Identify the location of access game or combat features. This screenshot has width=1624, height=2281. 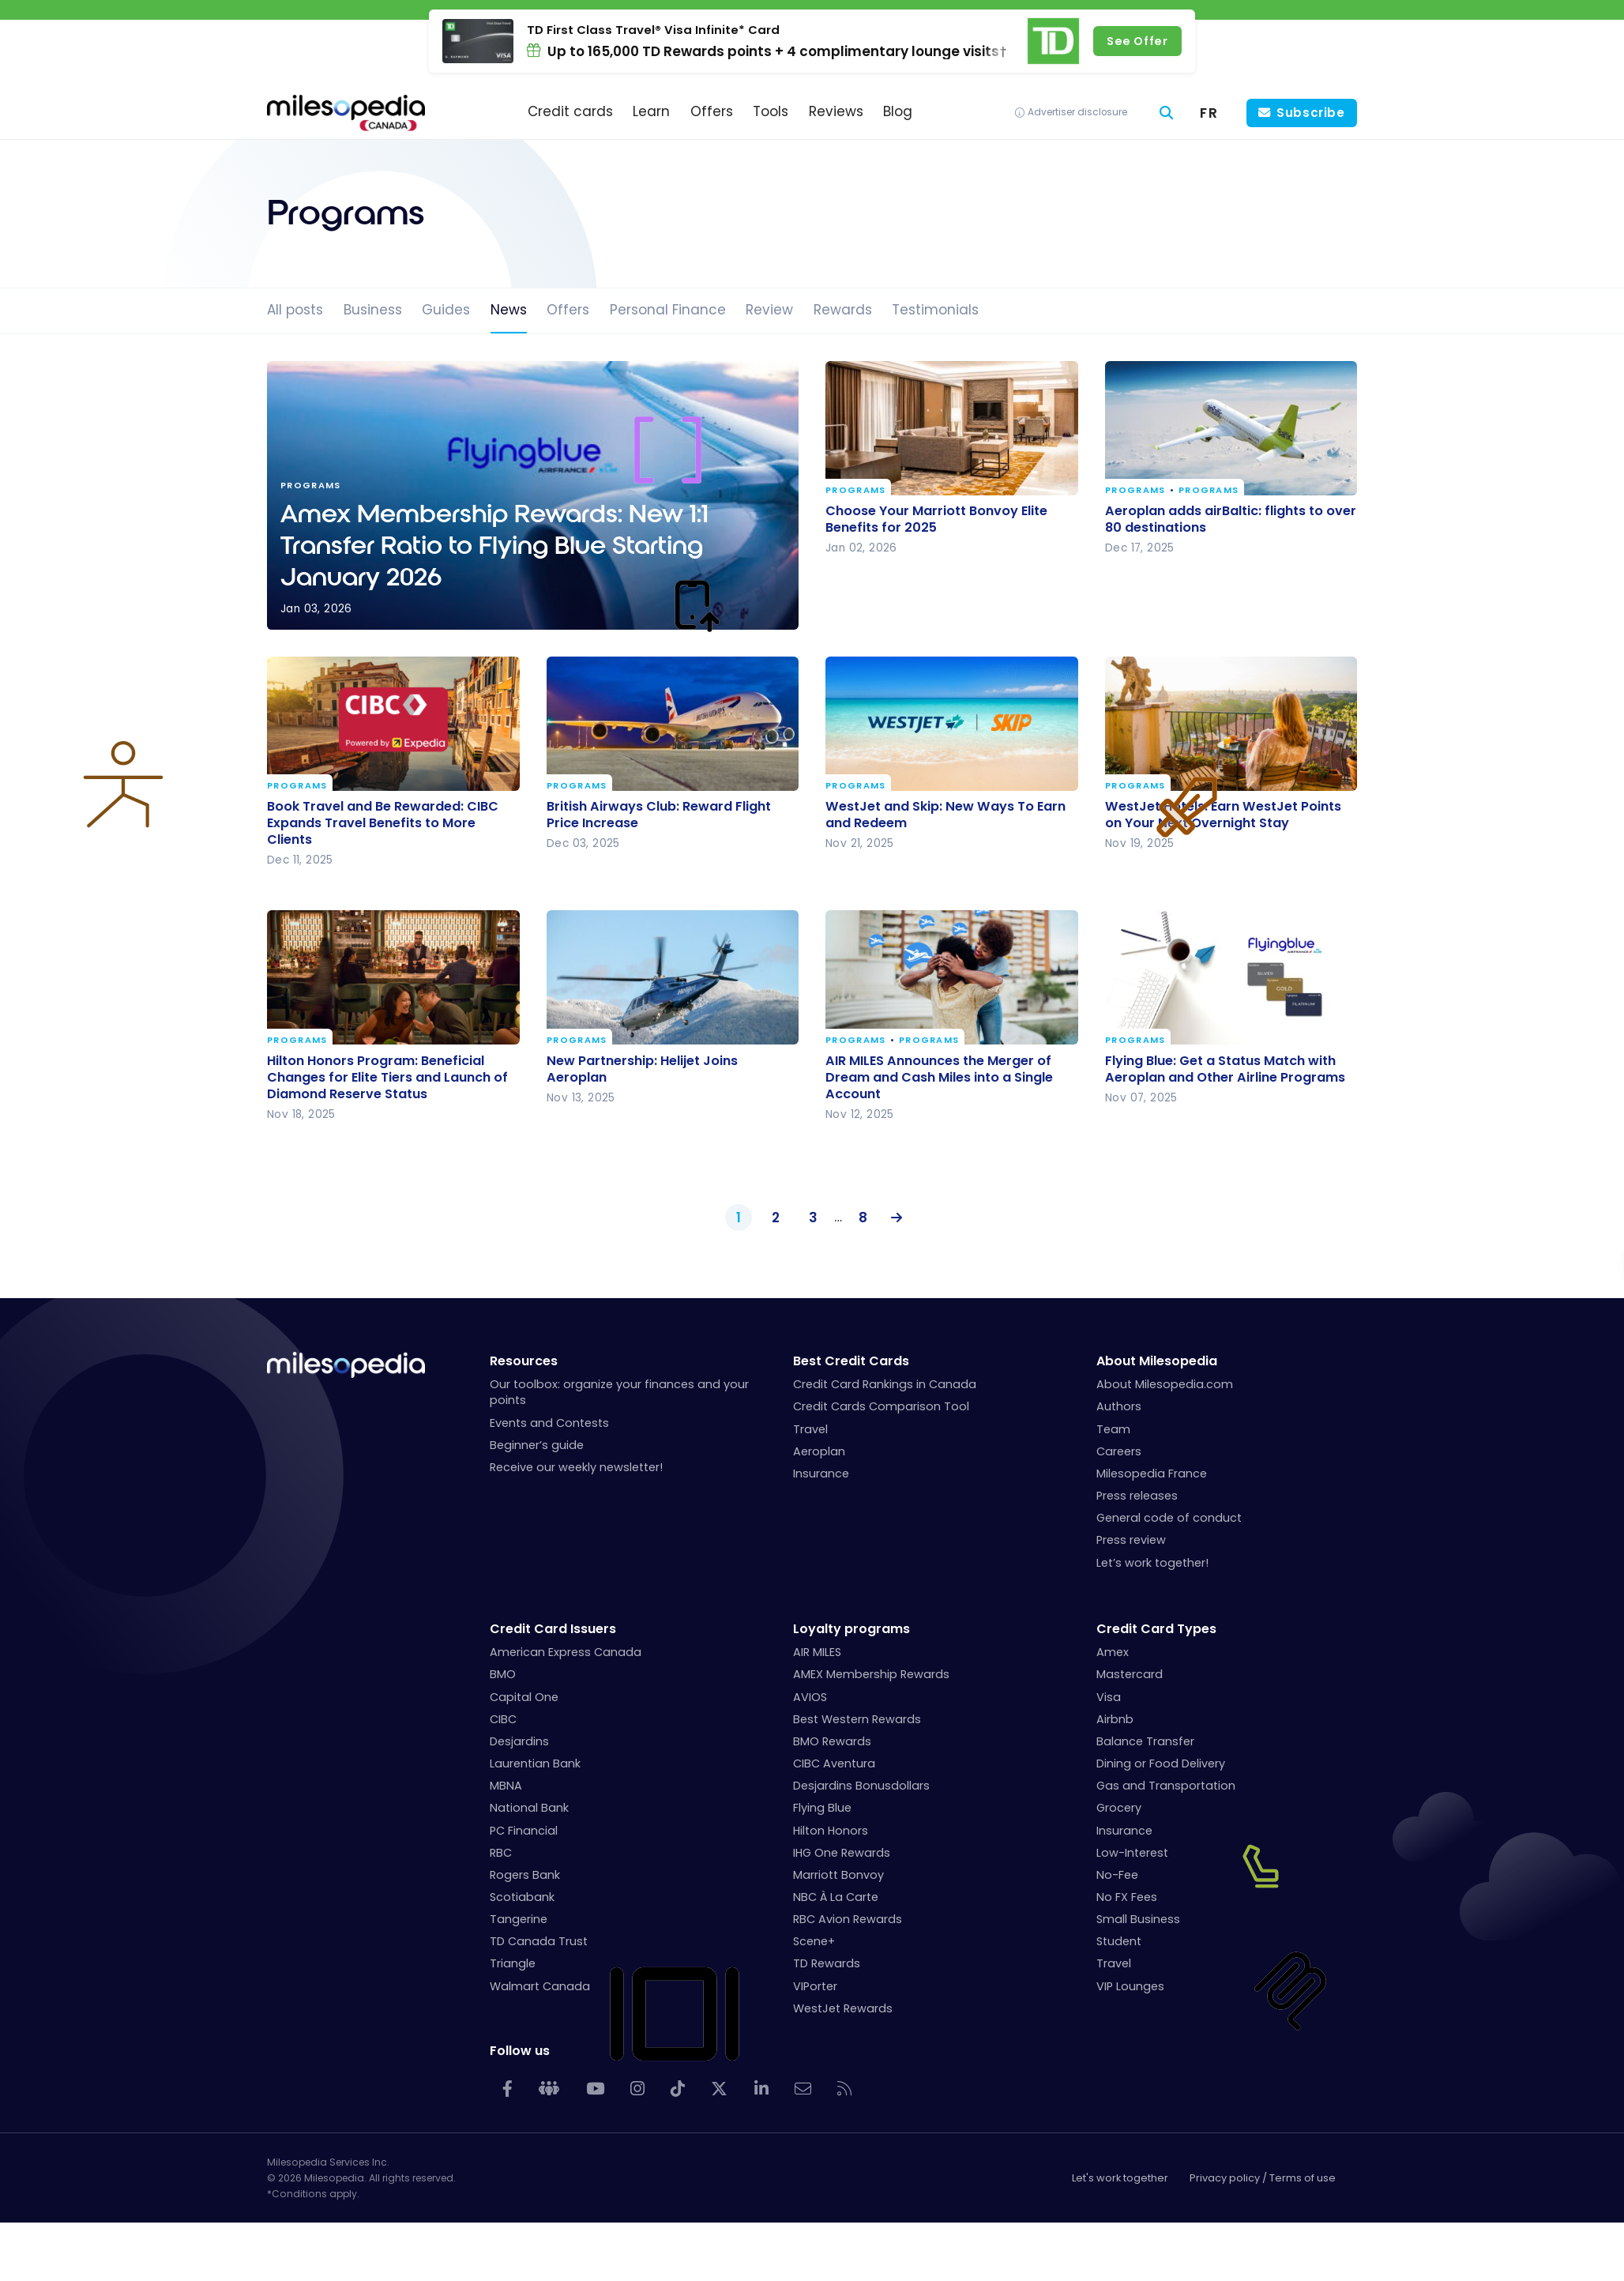
(1188, 806).